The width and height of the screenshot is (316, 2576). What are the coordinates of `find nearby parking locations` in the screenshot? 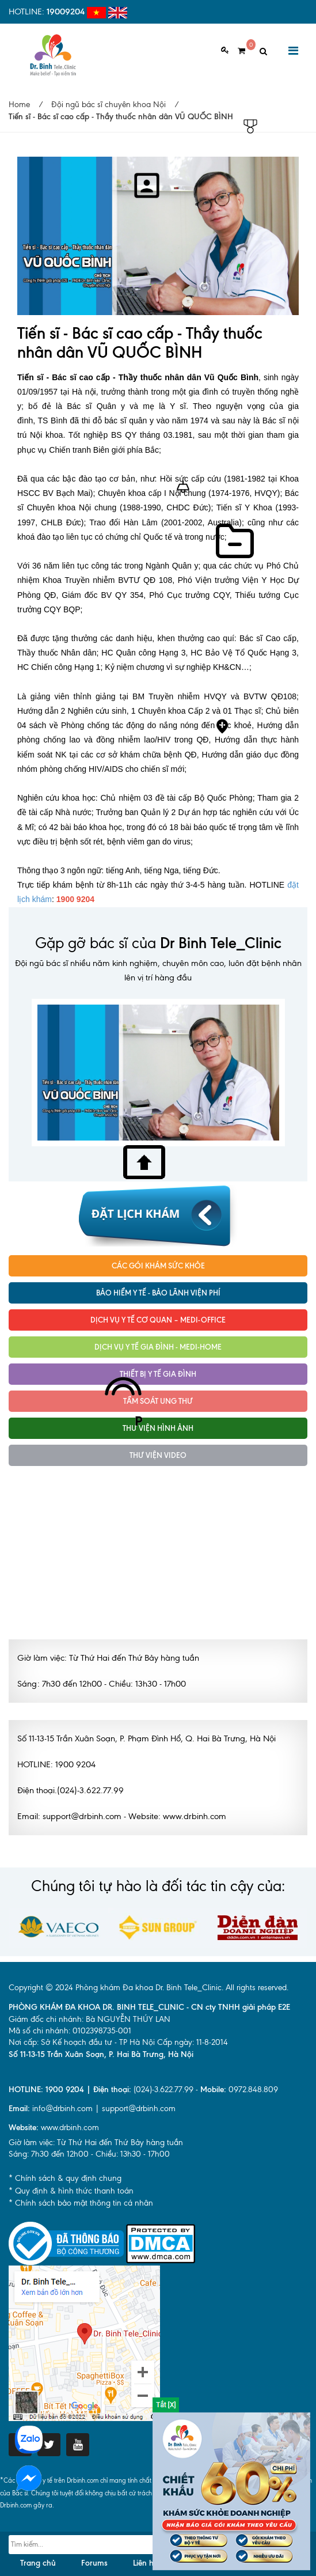 It's located at (139, 1421).